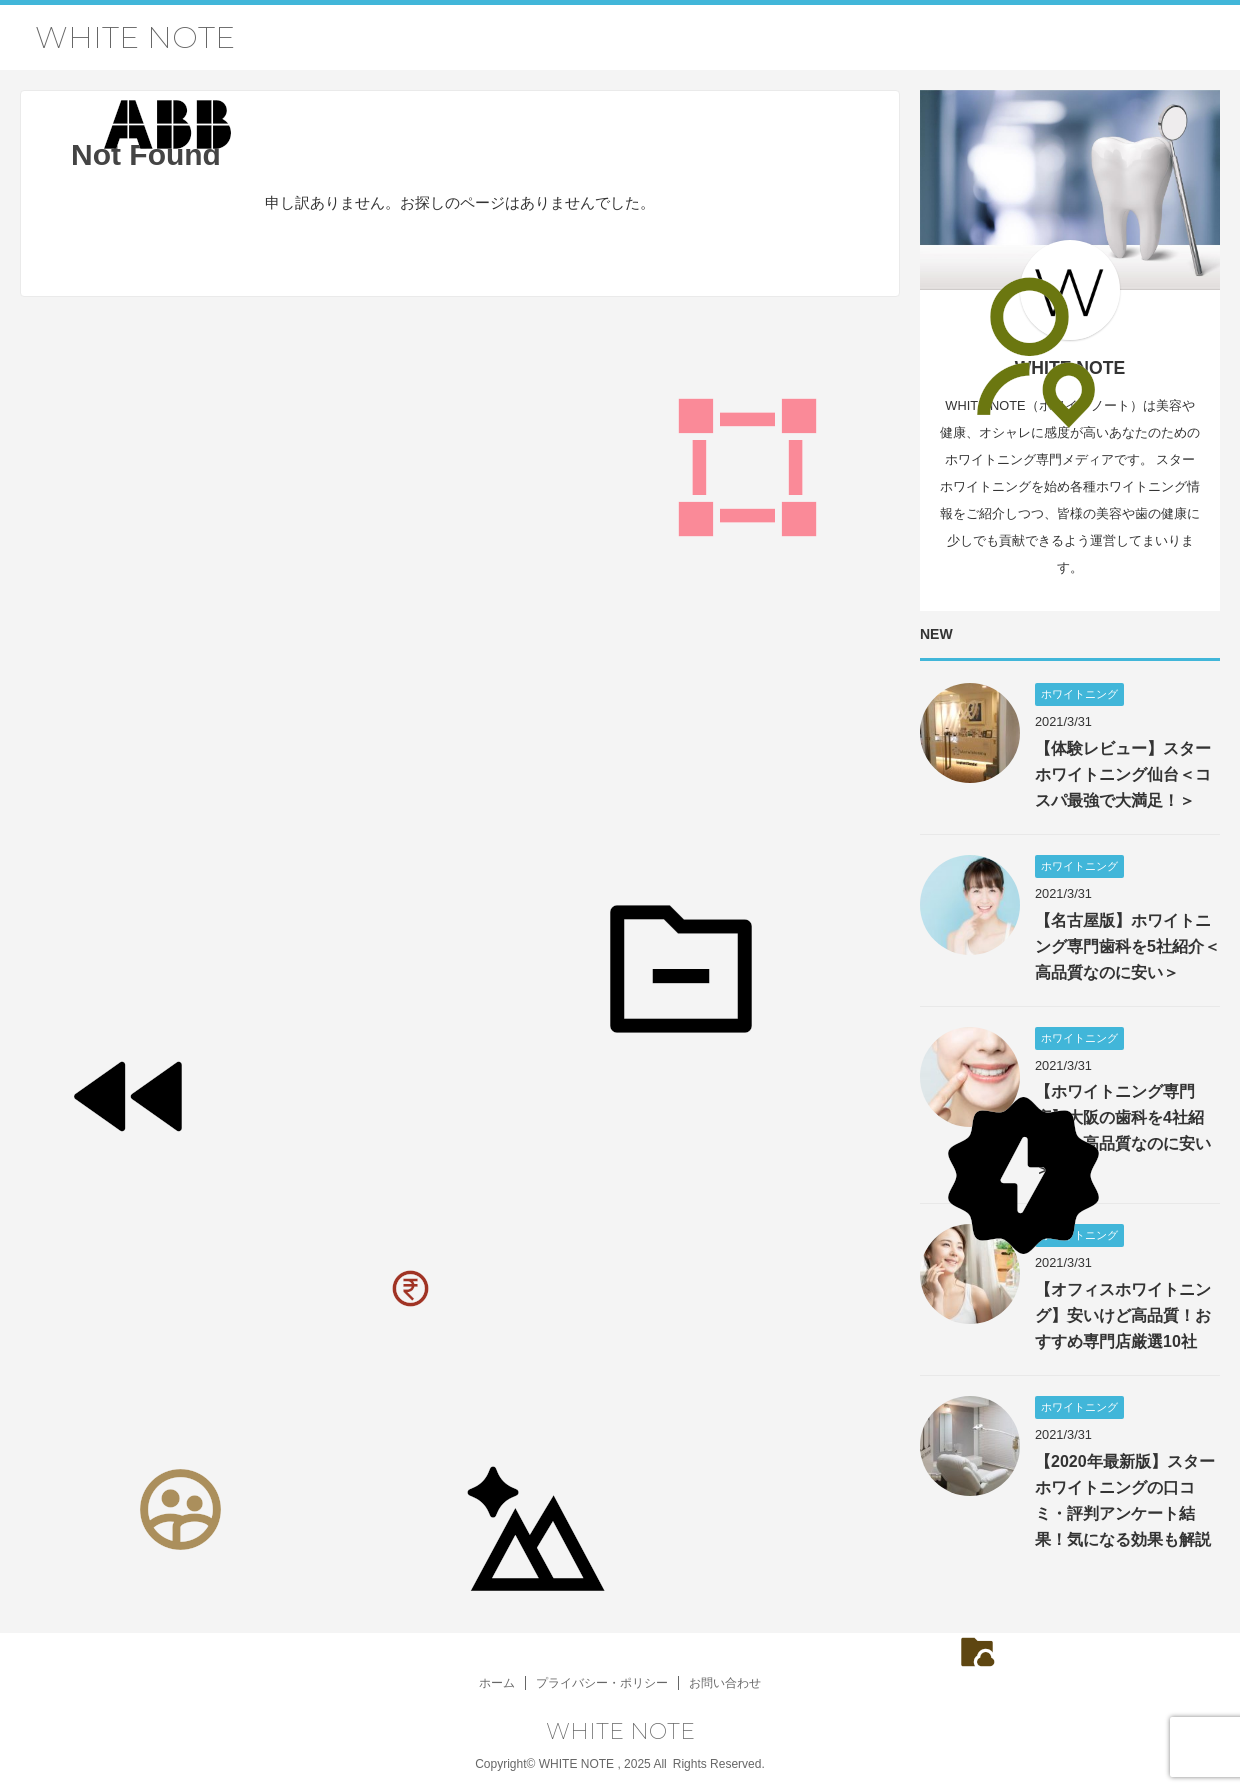 This screenshot has height=1791, width=1240. What do you see at coordinates (410, 1288) in the screenshot?
I see `view balance or payment amount in rupees` at bounding box center [410, 1288].